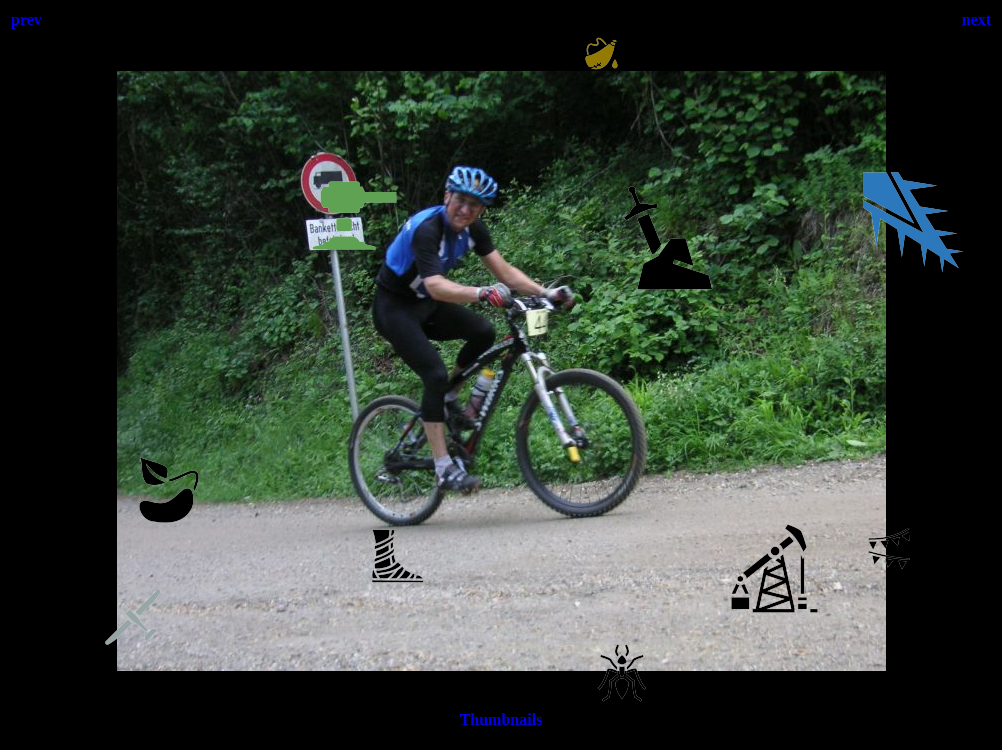 This screenshot has height=750, width=1002. Describe the element at coordinates (397, 556) in the screenshot. I see `browse sandals or summer footwear` at that location.